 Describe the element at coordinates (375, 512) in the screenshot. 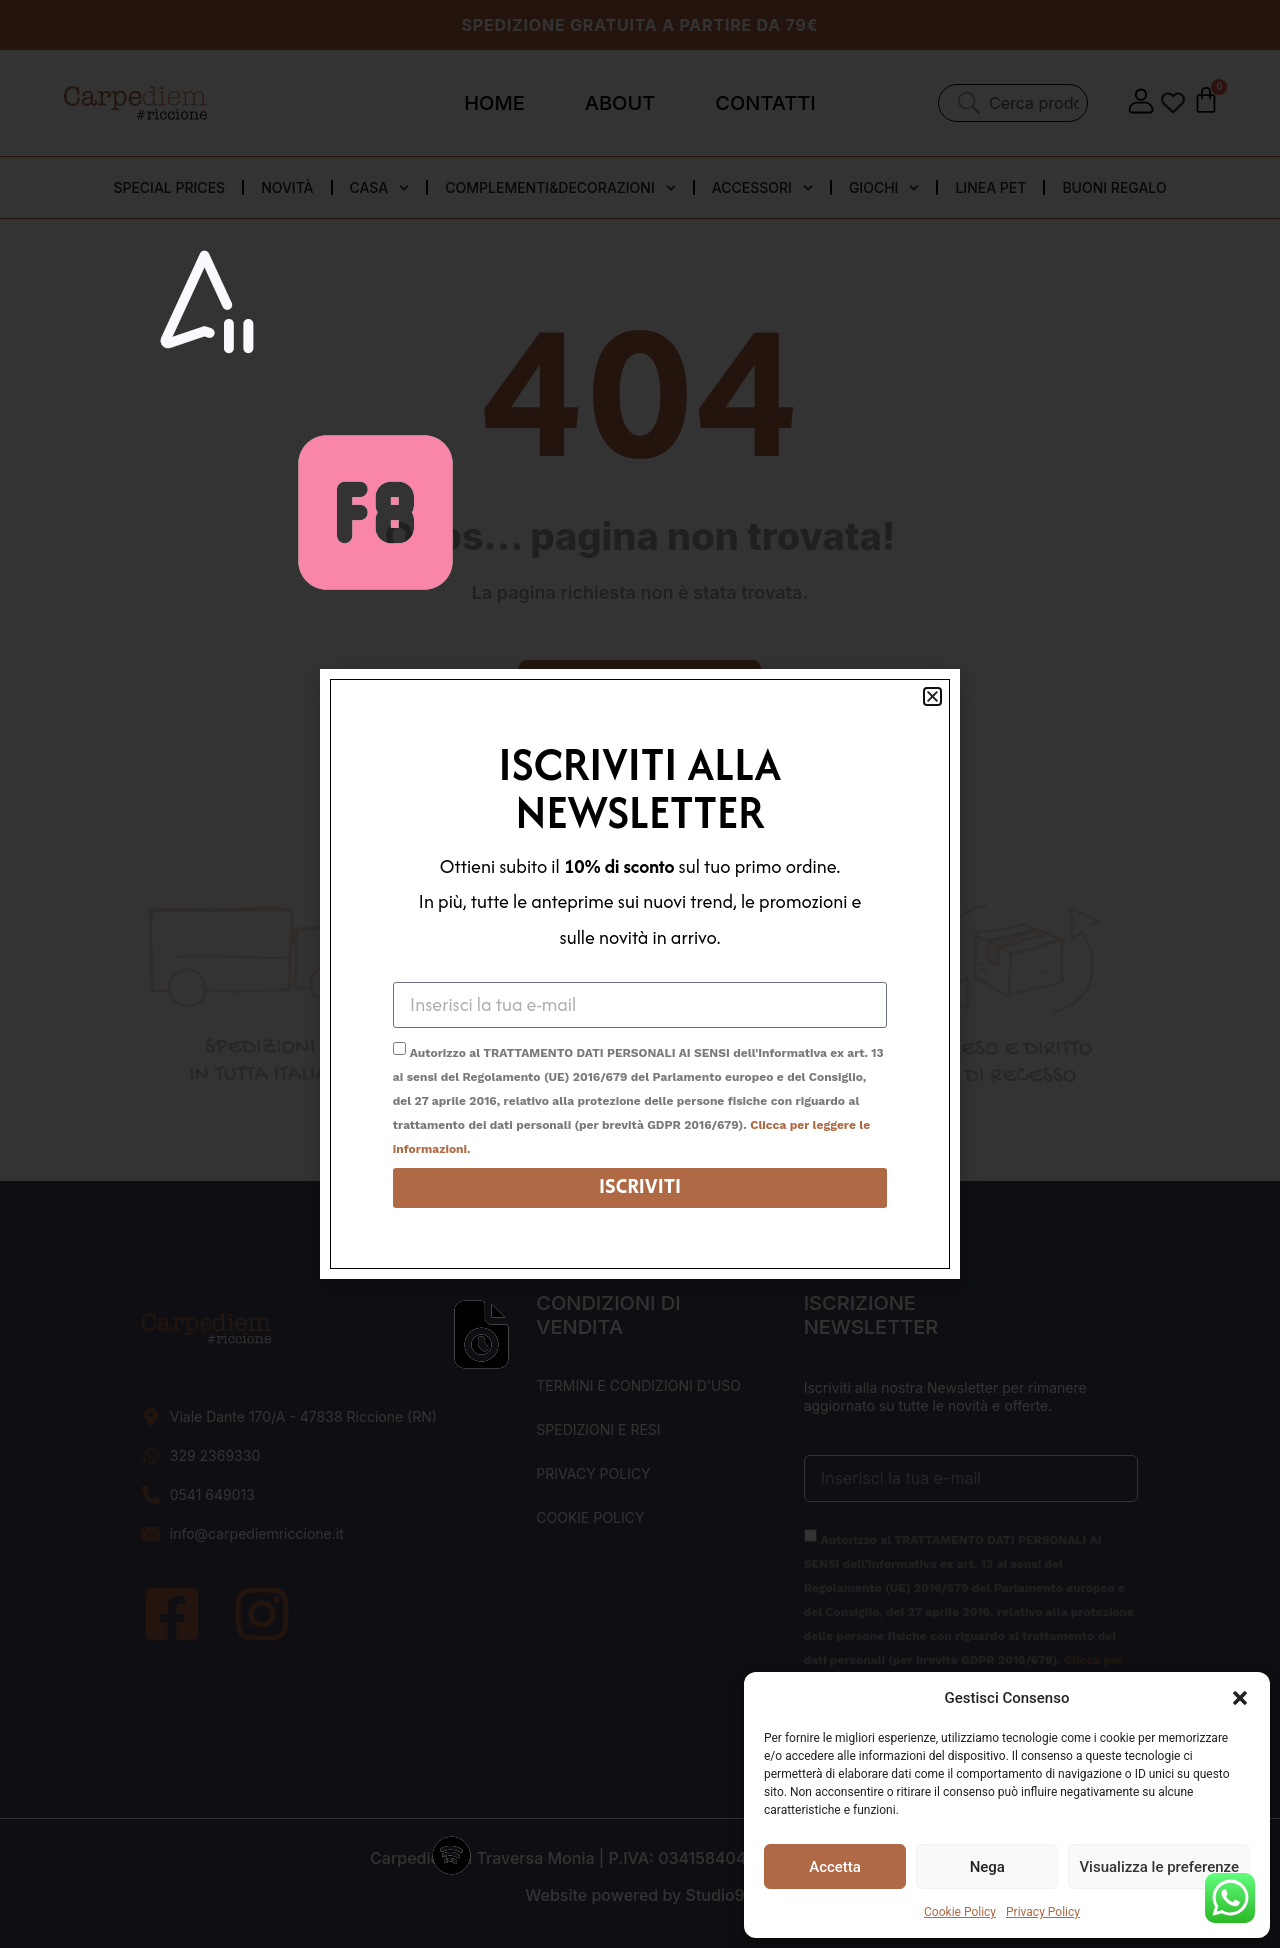

I see `Facebook F8 developer conference logo or branding` at that location.